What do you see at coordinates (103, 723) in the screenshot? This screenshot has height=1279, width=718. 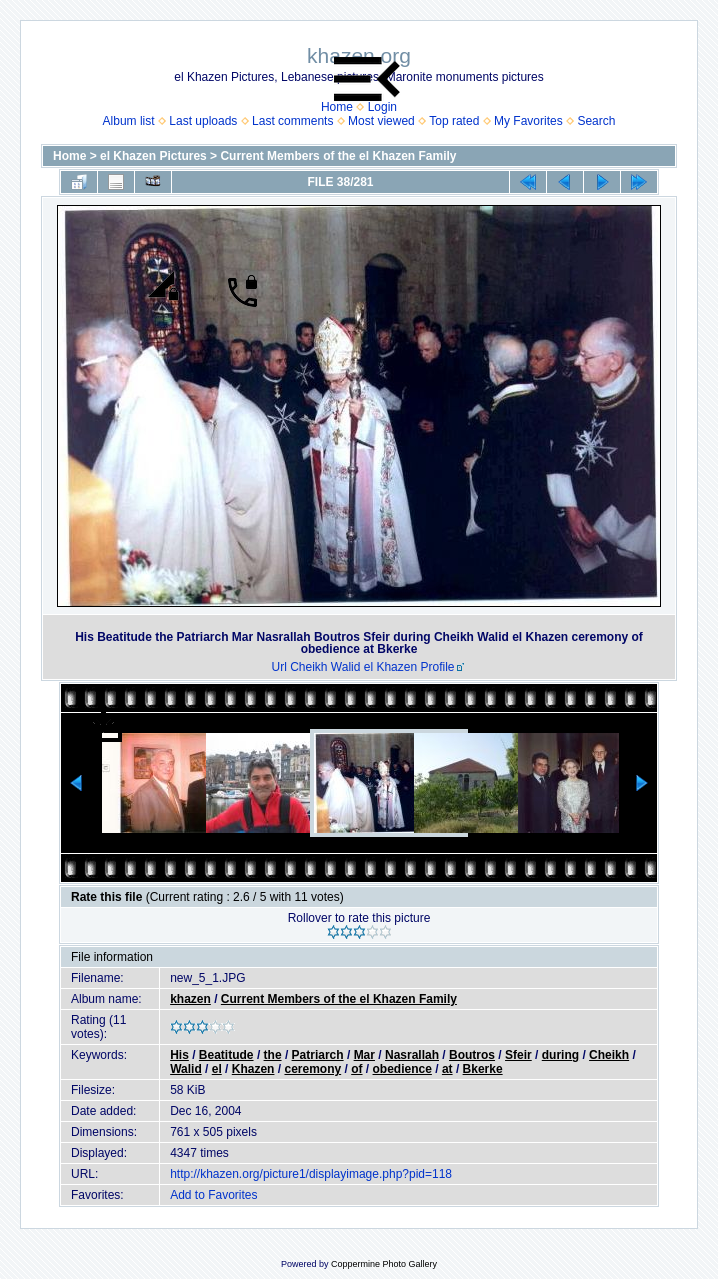 I see `download file to device` at bounding box center [103, 723].